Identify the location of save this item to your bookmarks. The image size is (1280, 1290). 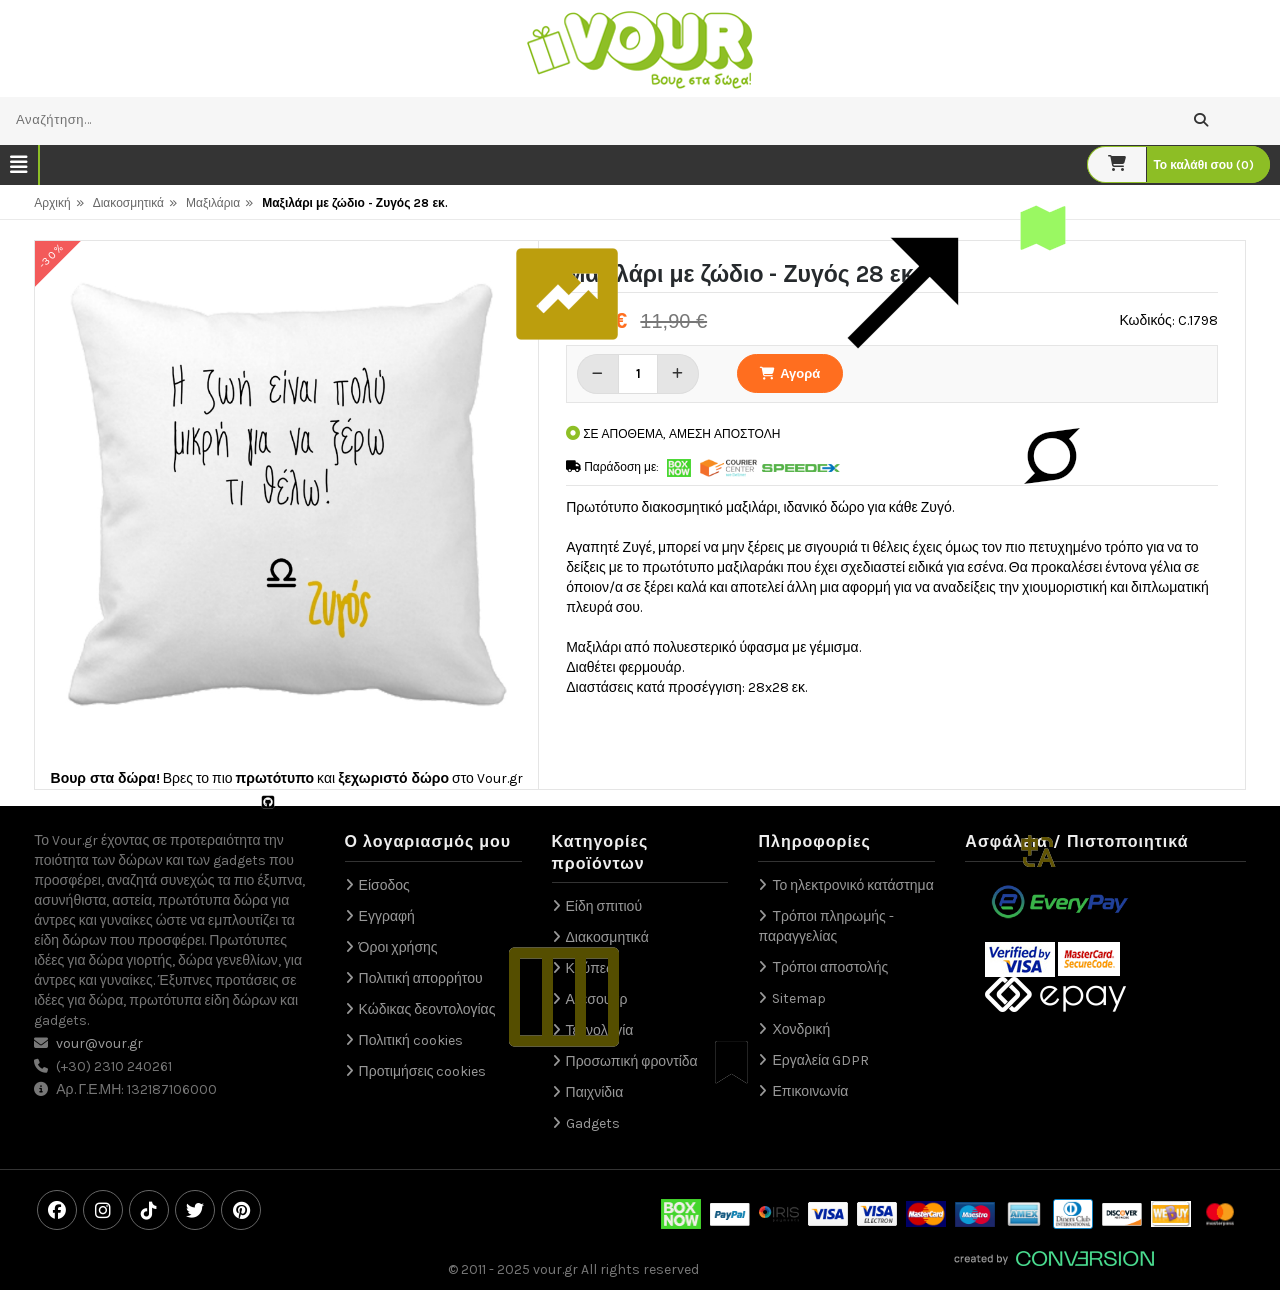
(731, 1061).